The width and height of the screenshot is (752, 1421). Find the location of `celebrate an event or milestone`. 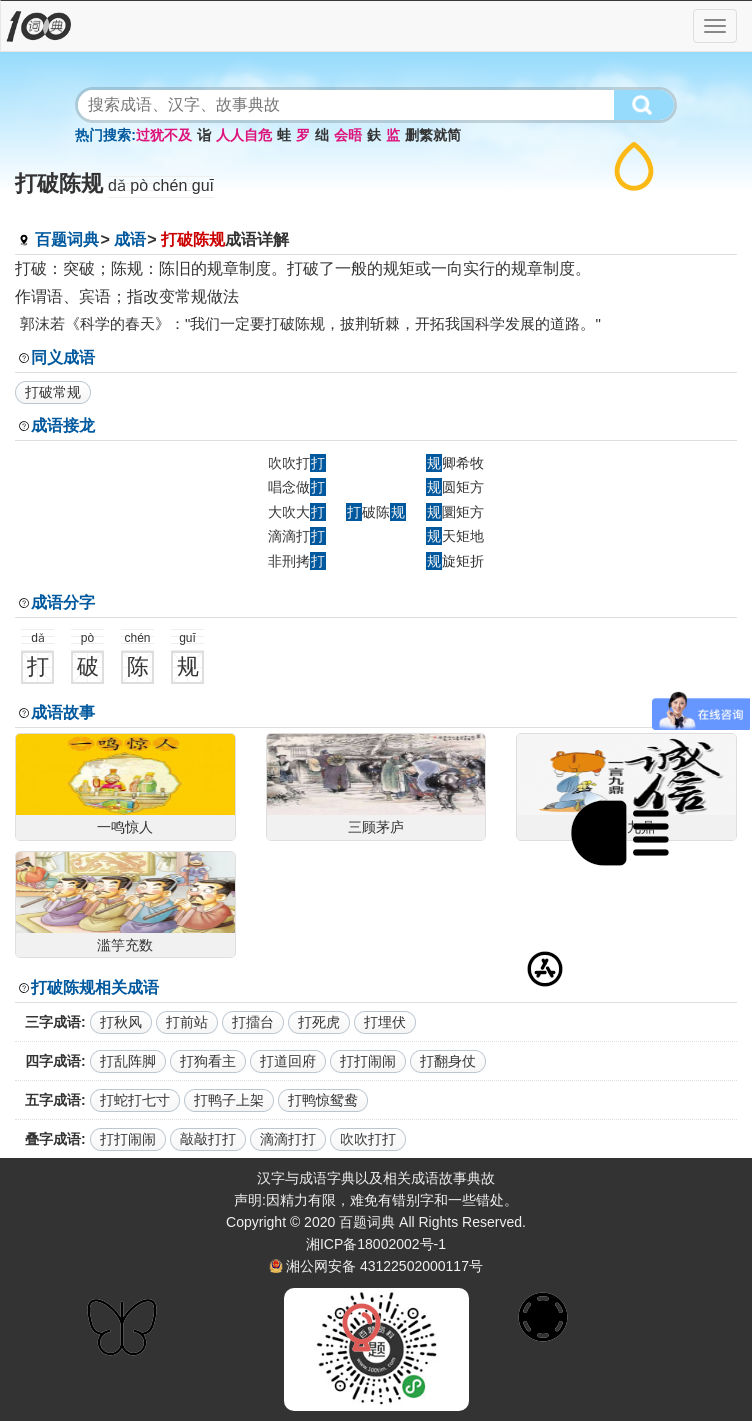

celebrate an event or milestone is located at coordinates (361, 1327).